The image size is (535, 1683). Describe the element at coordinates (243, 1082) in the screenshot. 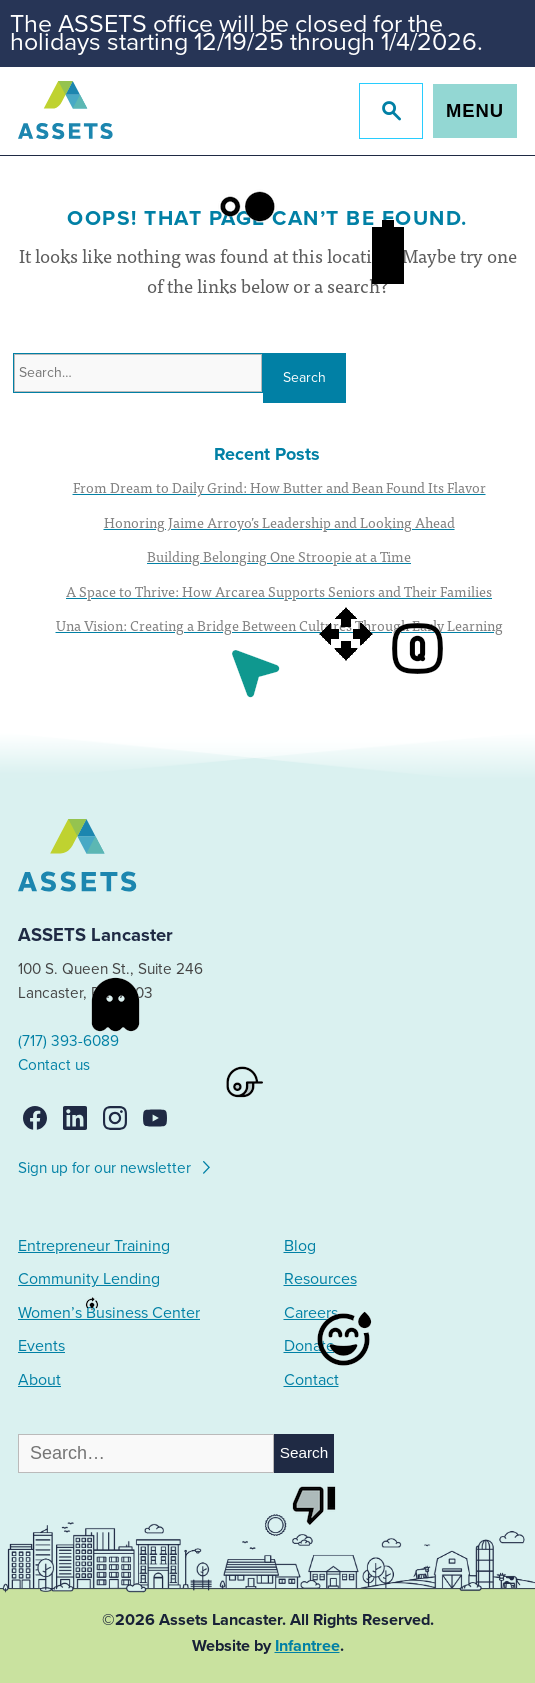

I see `view baseball or sports equipment` at that location.